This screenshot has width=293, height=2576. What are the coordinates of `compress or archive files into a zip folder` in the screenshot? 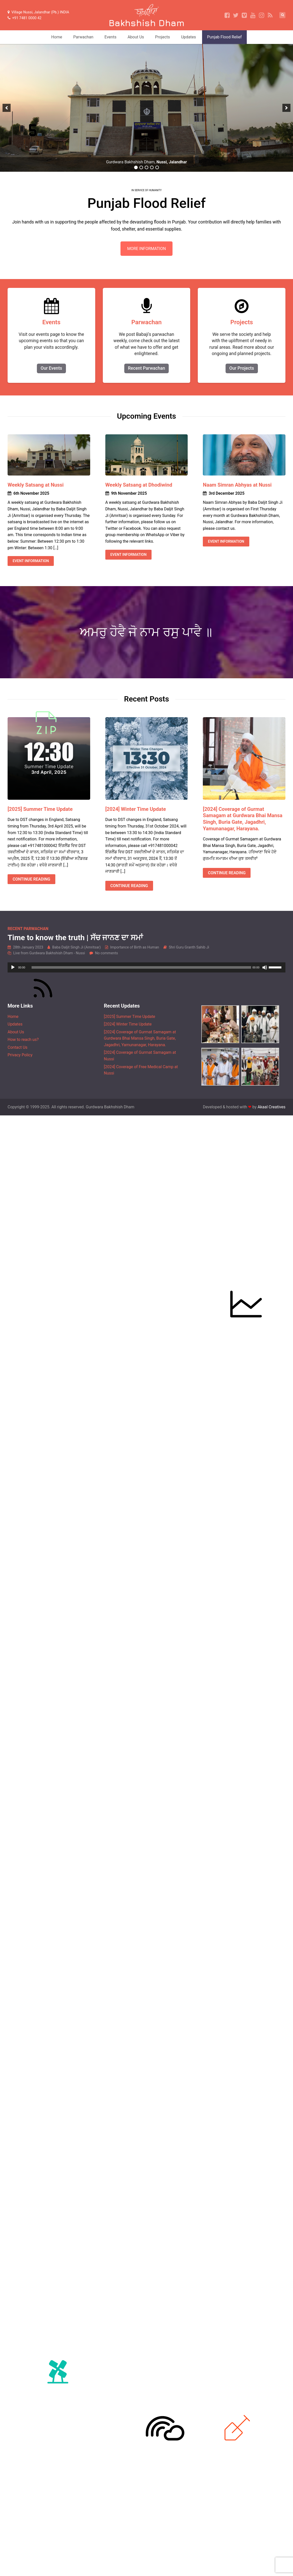 It's located at (46, 723).